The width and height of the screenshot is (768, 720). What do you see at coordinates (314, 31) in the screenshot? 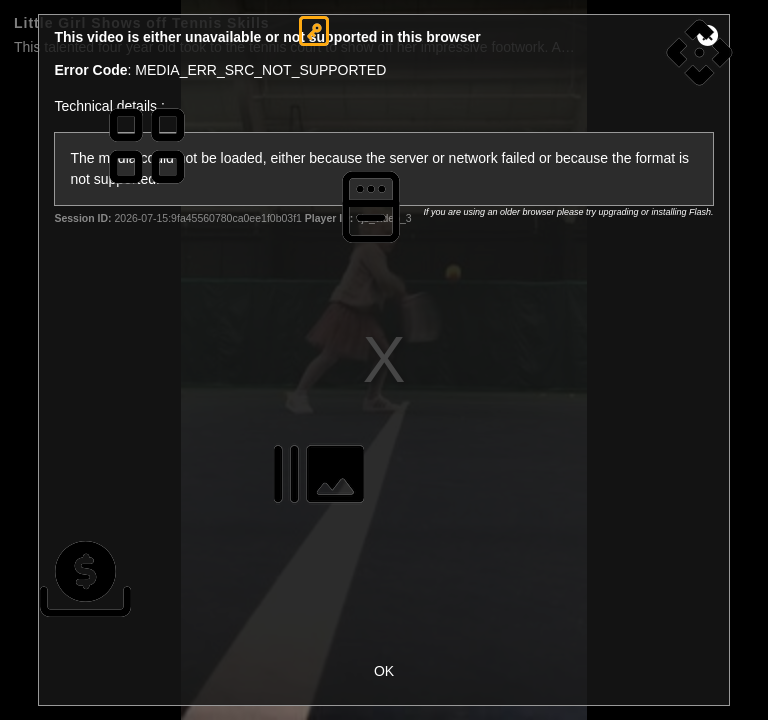
I see `access security or authentication settings` at bounding box center [314, 31].